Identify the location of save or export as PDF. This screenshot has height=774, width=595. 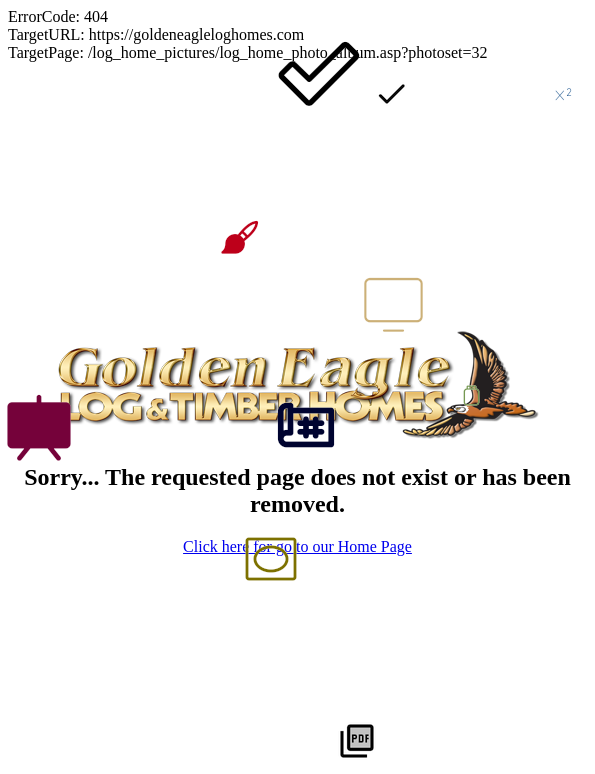
(357, 741).